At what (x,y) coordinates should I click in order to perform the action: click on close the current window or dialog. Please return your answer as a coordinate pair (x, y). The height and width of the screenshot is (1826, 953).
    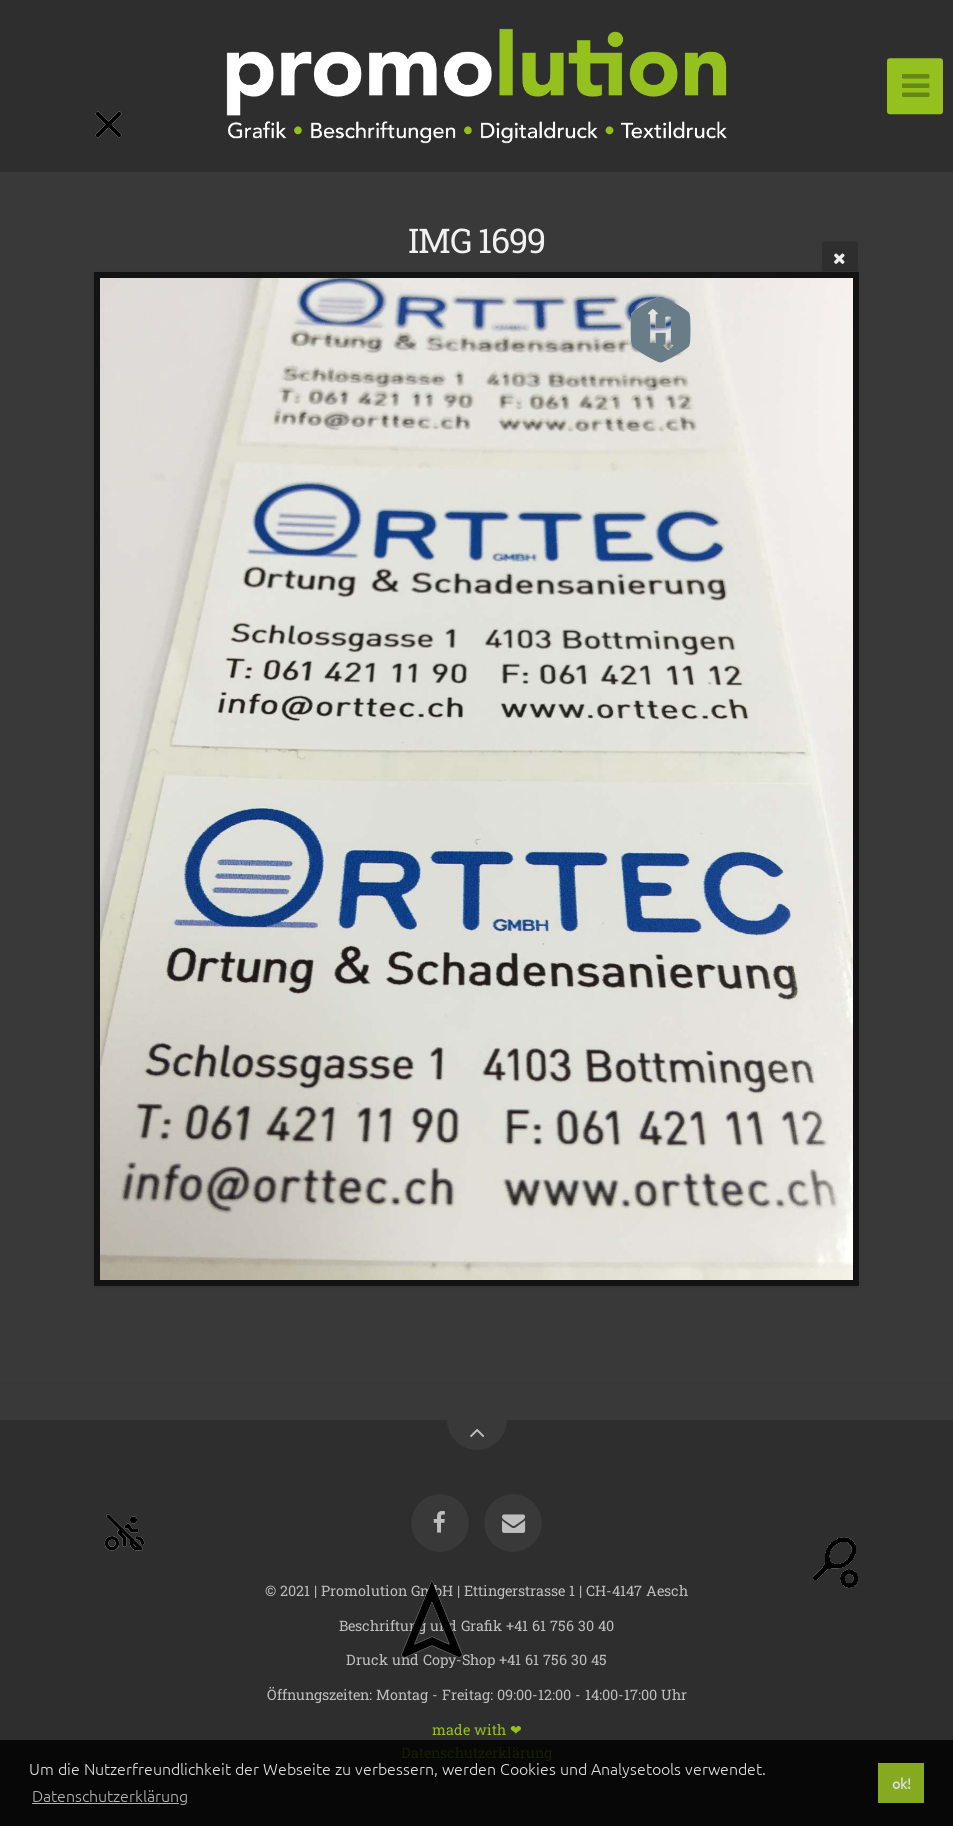
    Looking at the image, I should click on (108, 124).